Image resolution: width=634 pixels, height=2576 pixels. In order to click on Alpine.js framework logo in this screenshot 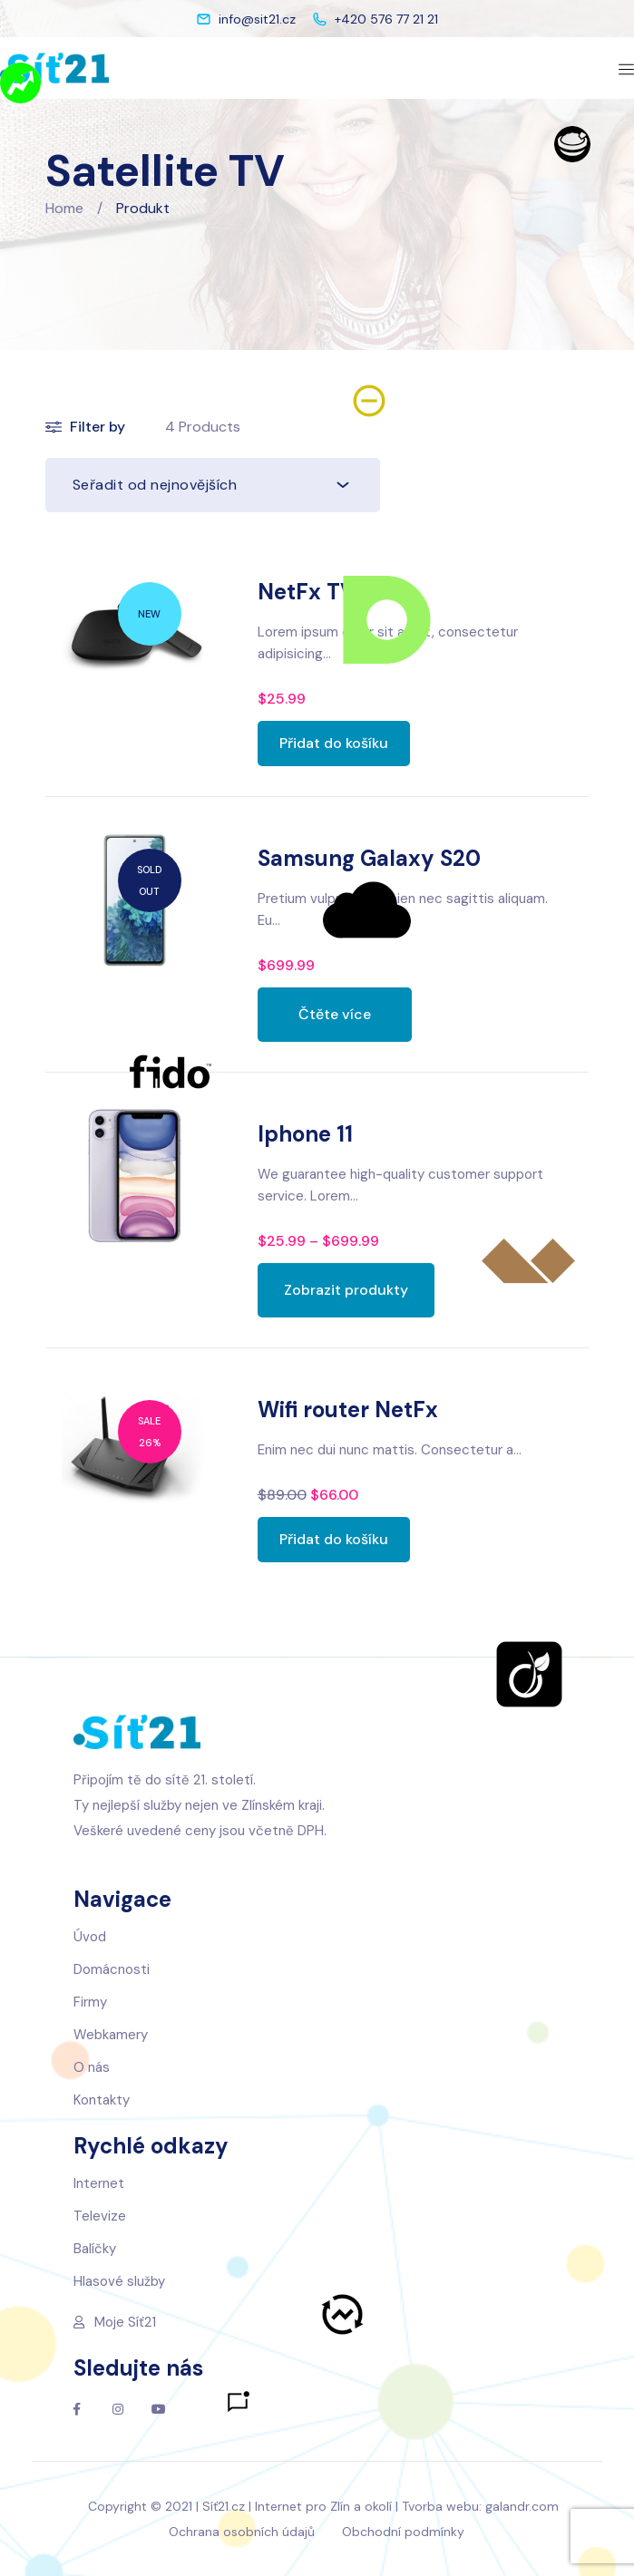, I will do `click(528, 1260)`.